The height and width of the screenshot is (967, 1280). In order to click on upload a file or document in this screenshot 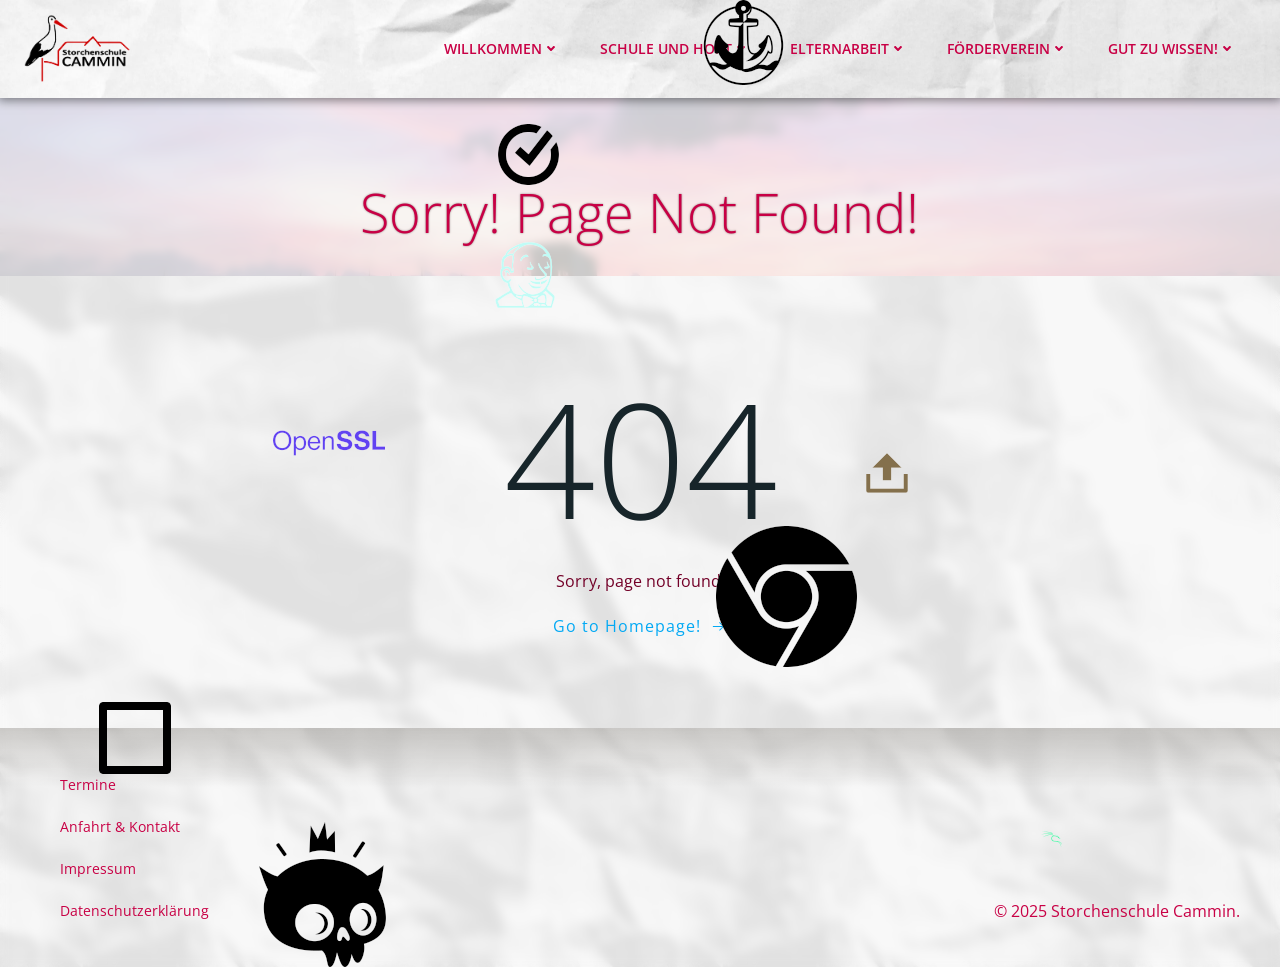, I will do `click(887, 474)`.